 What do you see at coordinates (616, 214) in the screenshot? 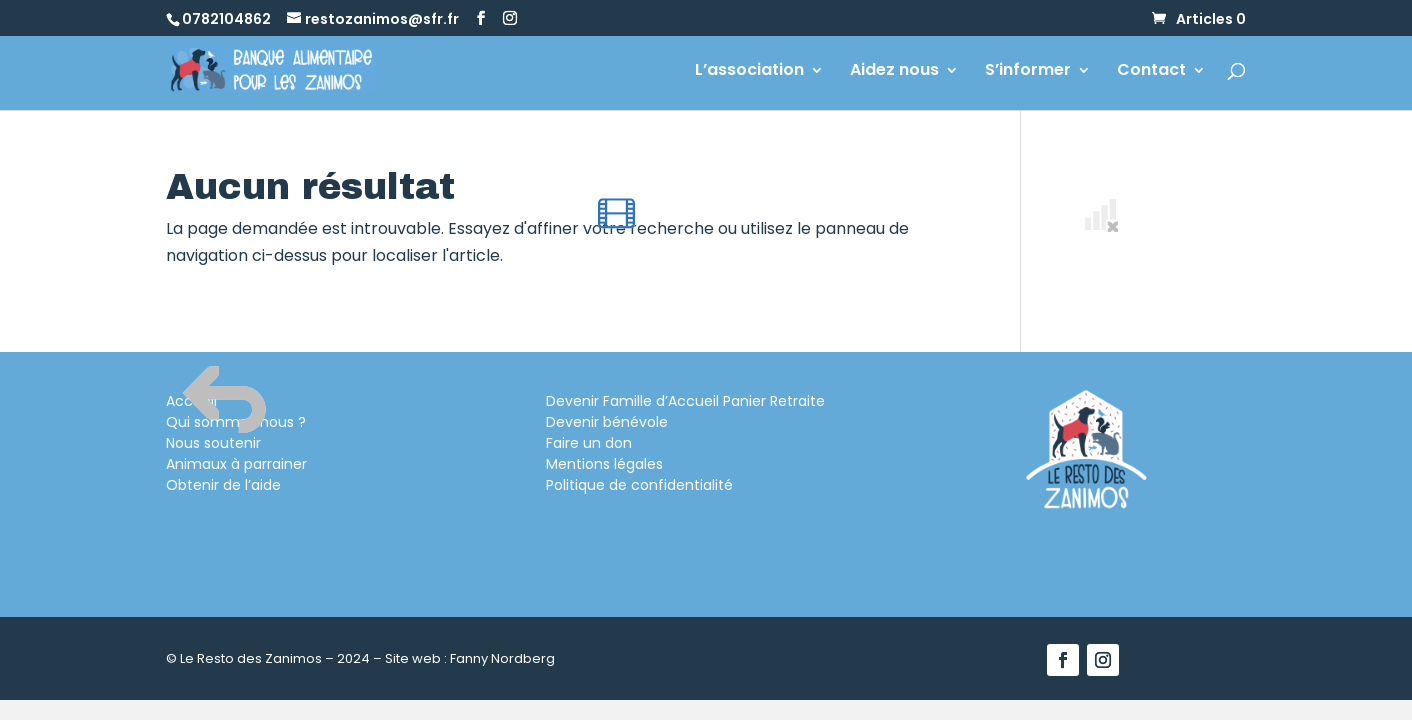
I see `open video player application` at bounding box center [616, 214].